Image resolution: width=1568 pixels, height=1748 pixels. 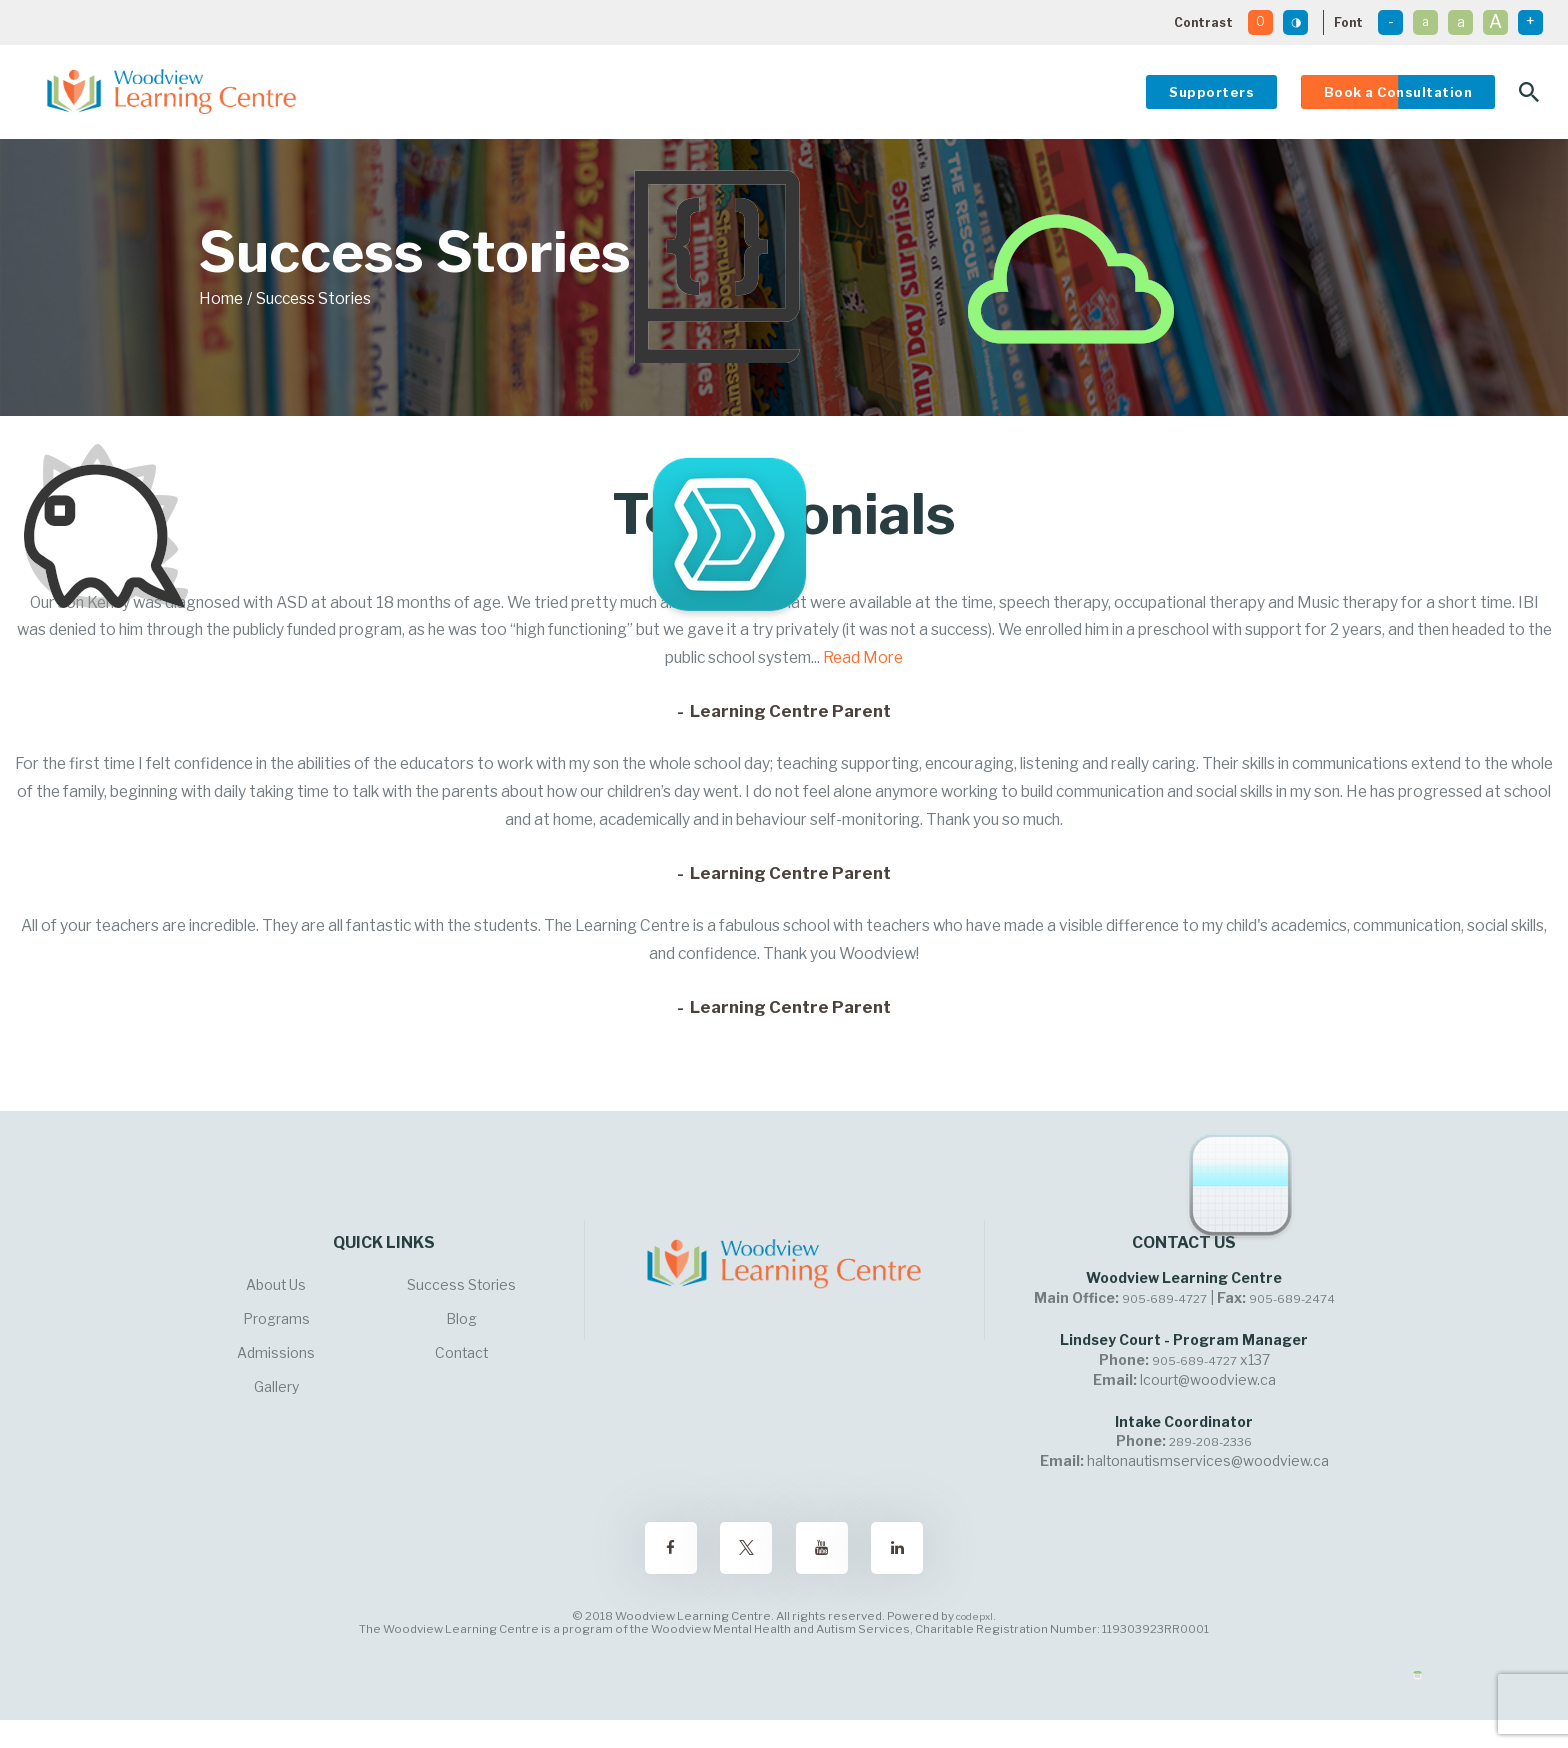 I want to click on open synology drive cloud storage app, so click(x=729, y=534).